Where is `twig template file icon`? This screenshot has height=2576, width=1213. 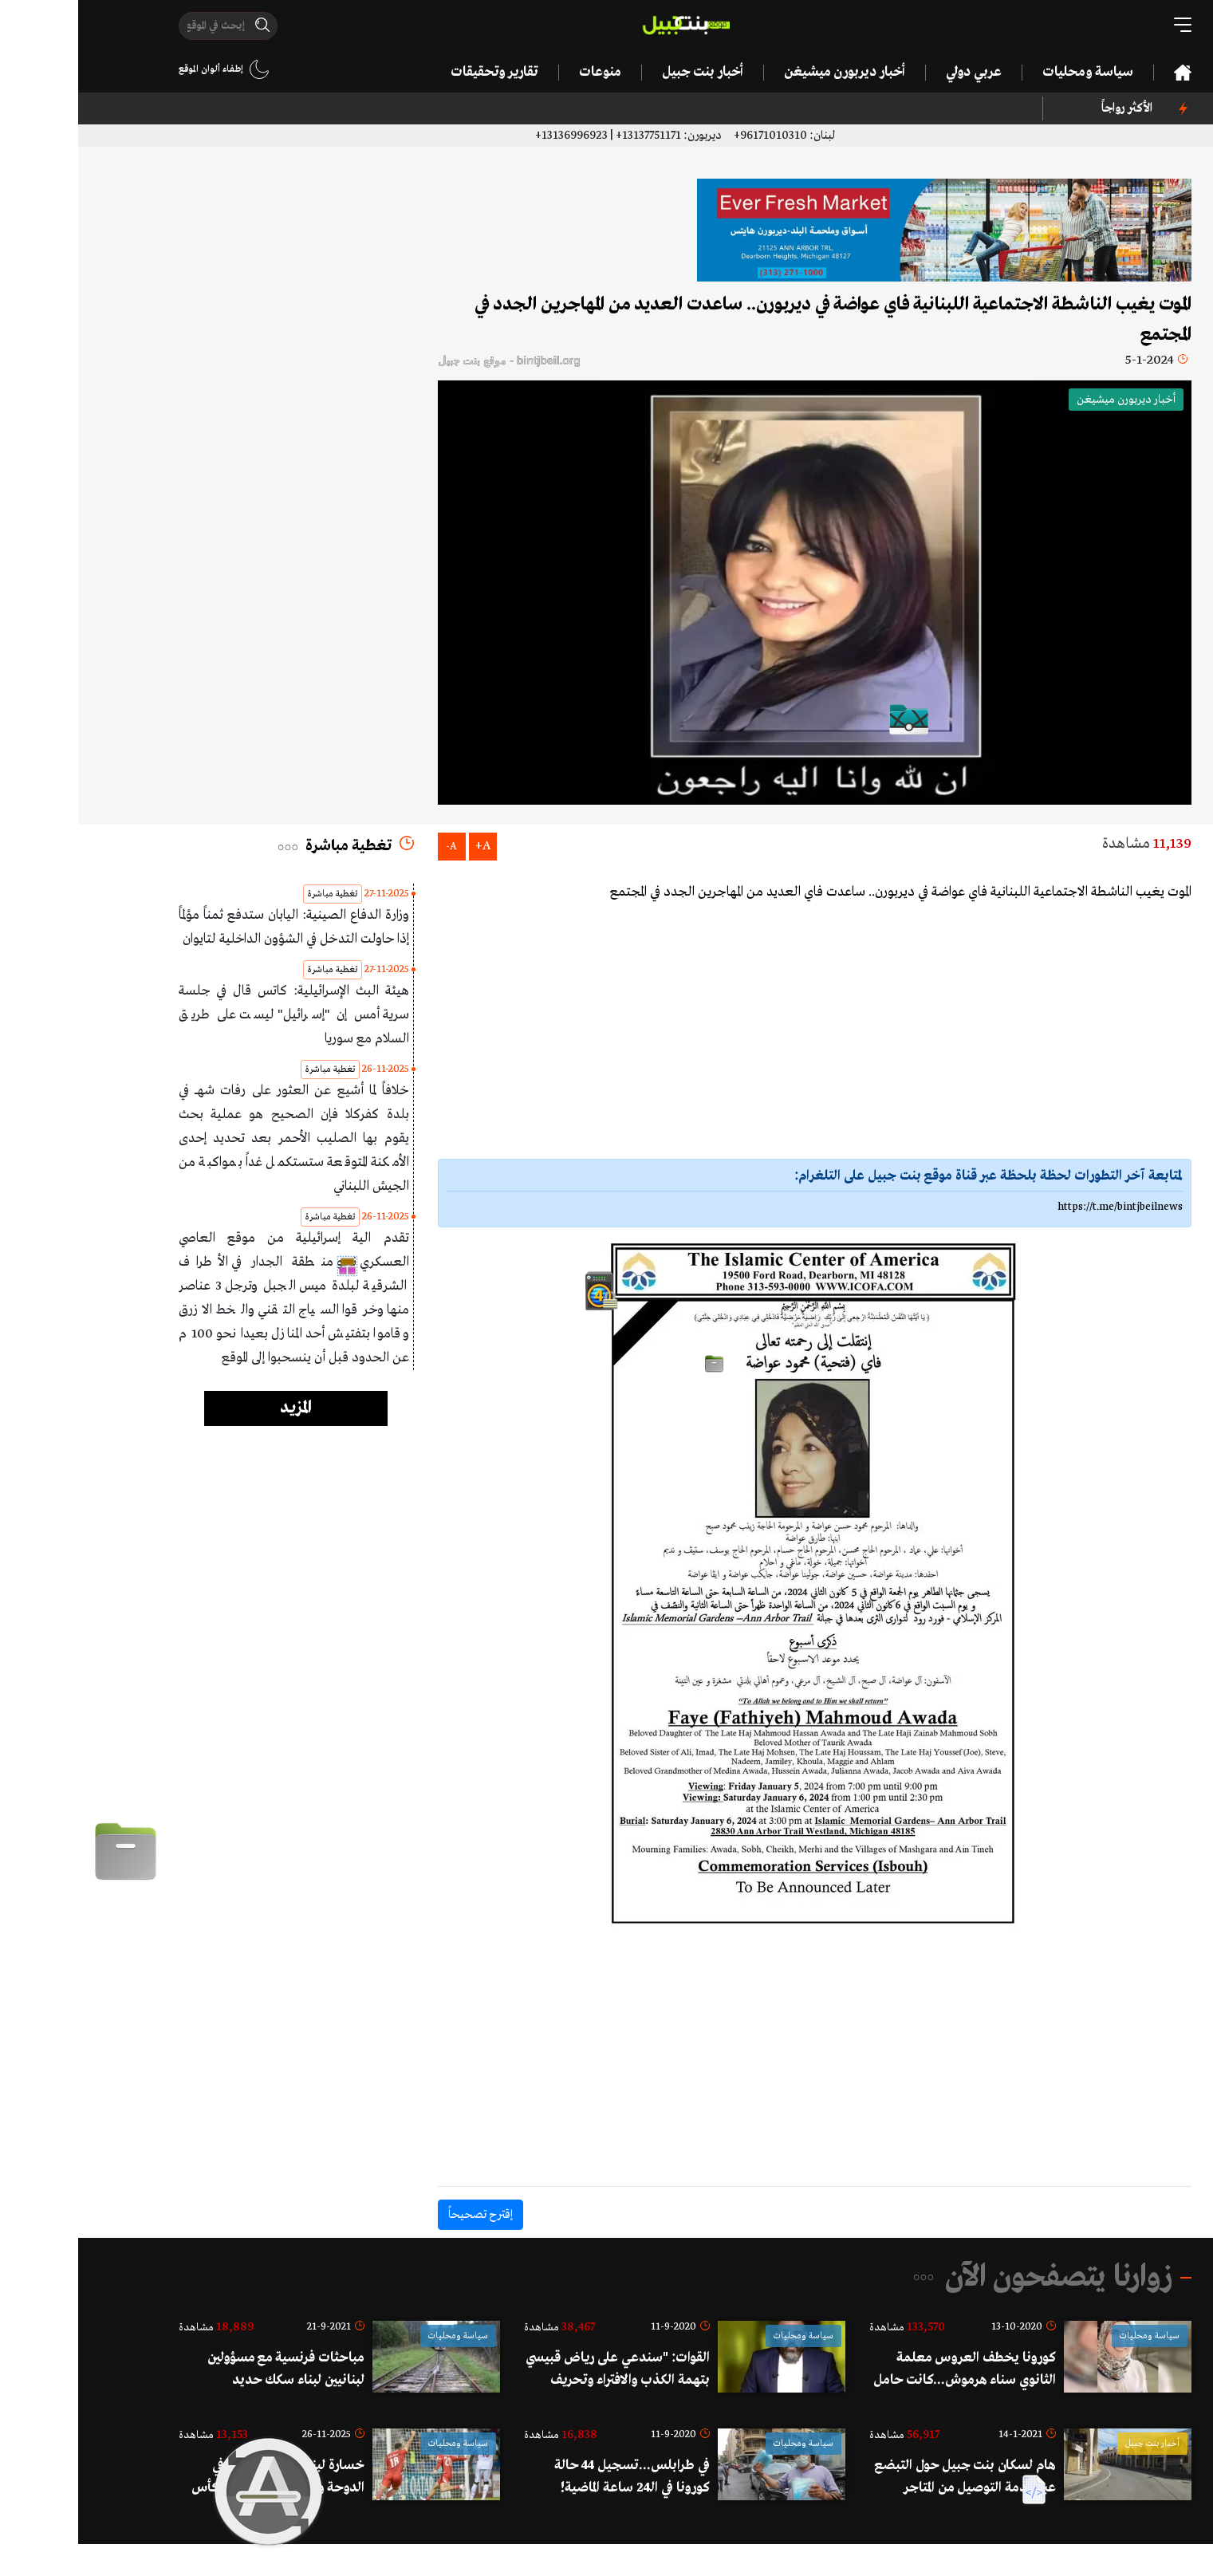 twig template file icon is located at coordinates (1034, 2489).